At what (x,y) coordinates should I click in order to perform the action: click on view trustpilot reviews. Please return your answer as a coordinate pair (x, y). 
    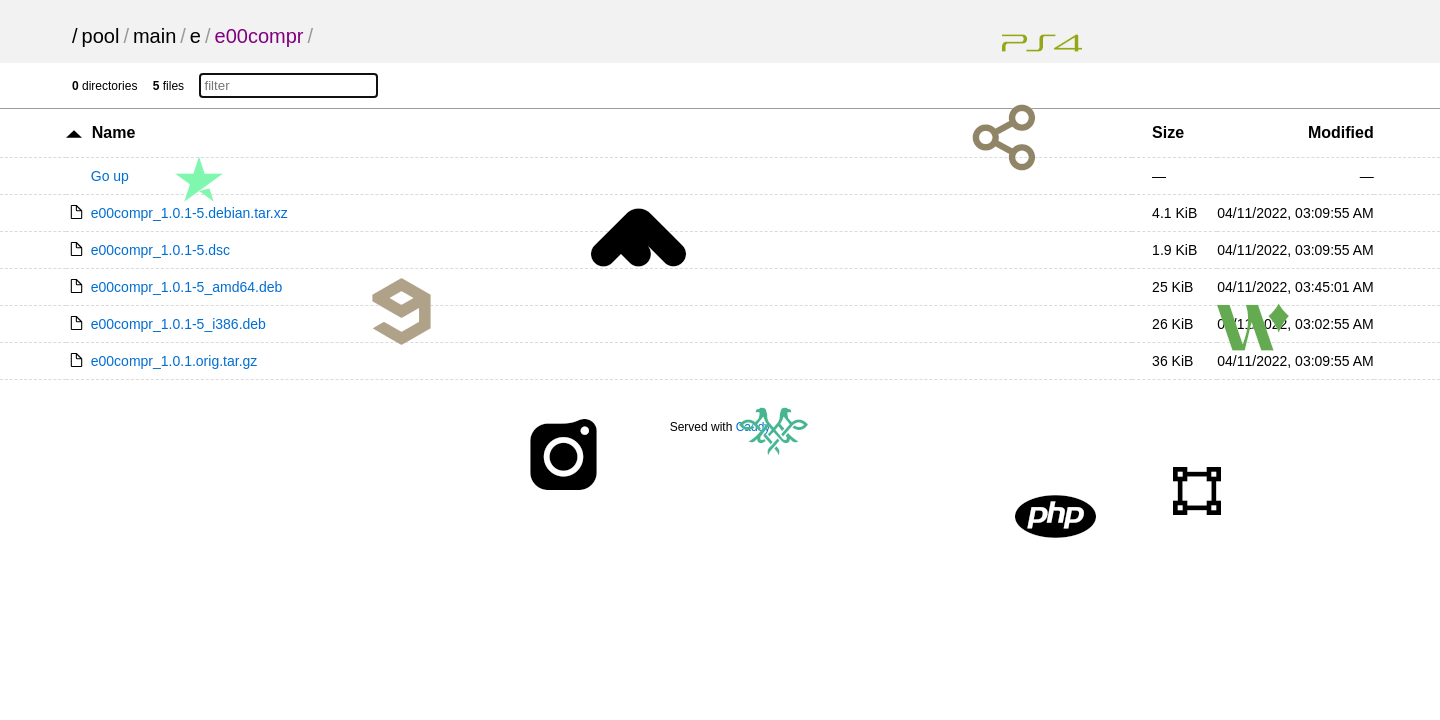
    Looking at the image, I should click on (199, 179).